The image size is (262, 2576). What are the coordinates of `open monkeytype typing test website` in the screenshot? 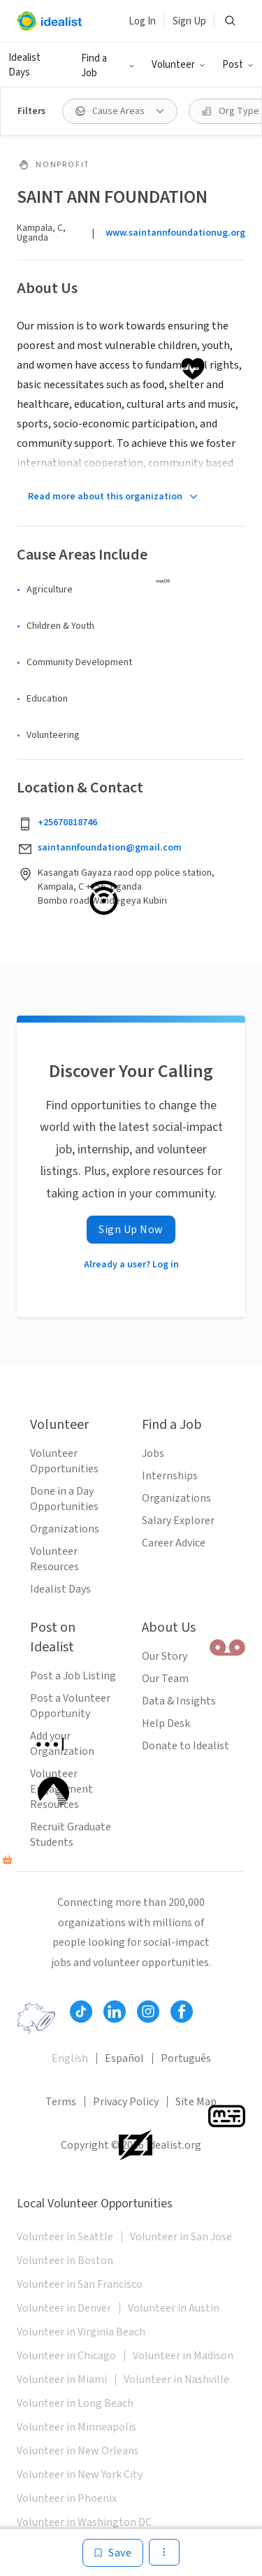 It's located at (226, 2116).